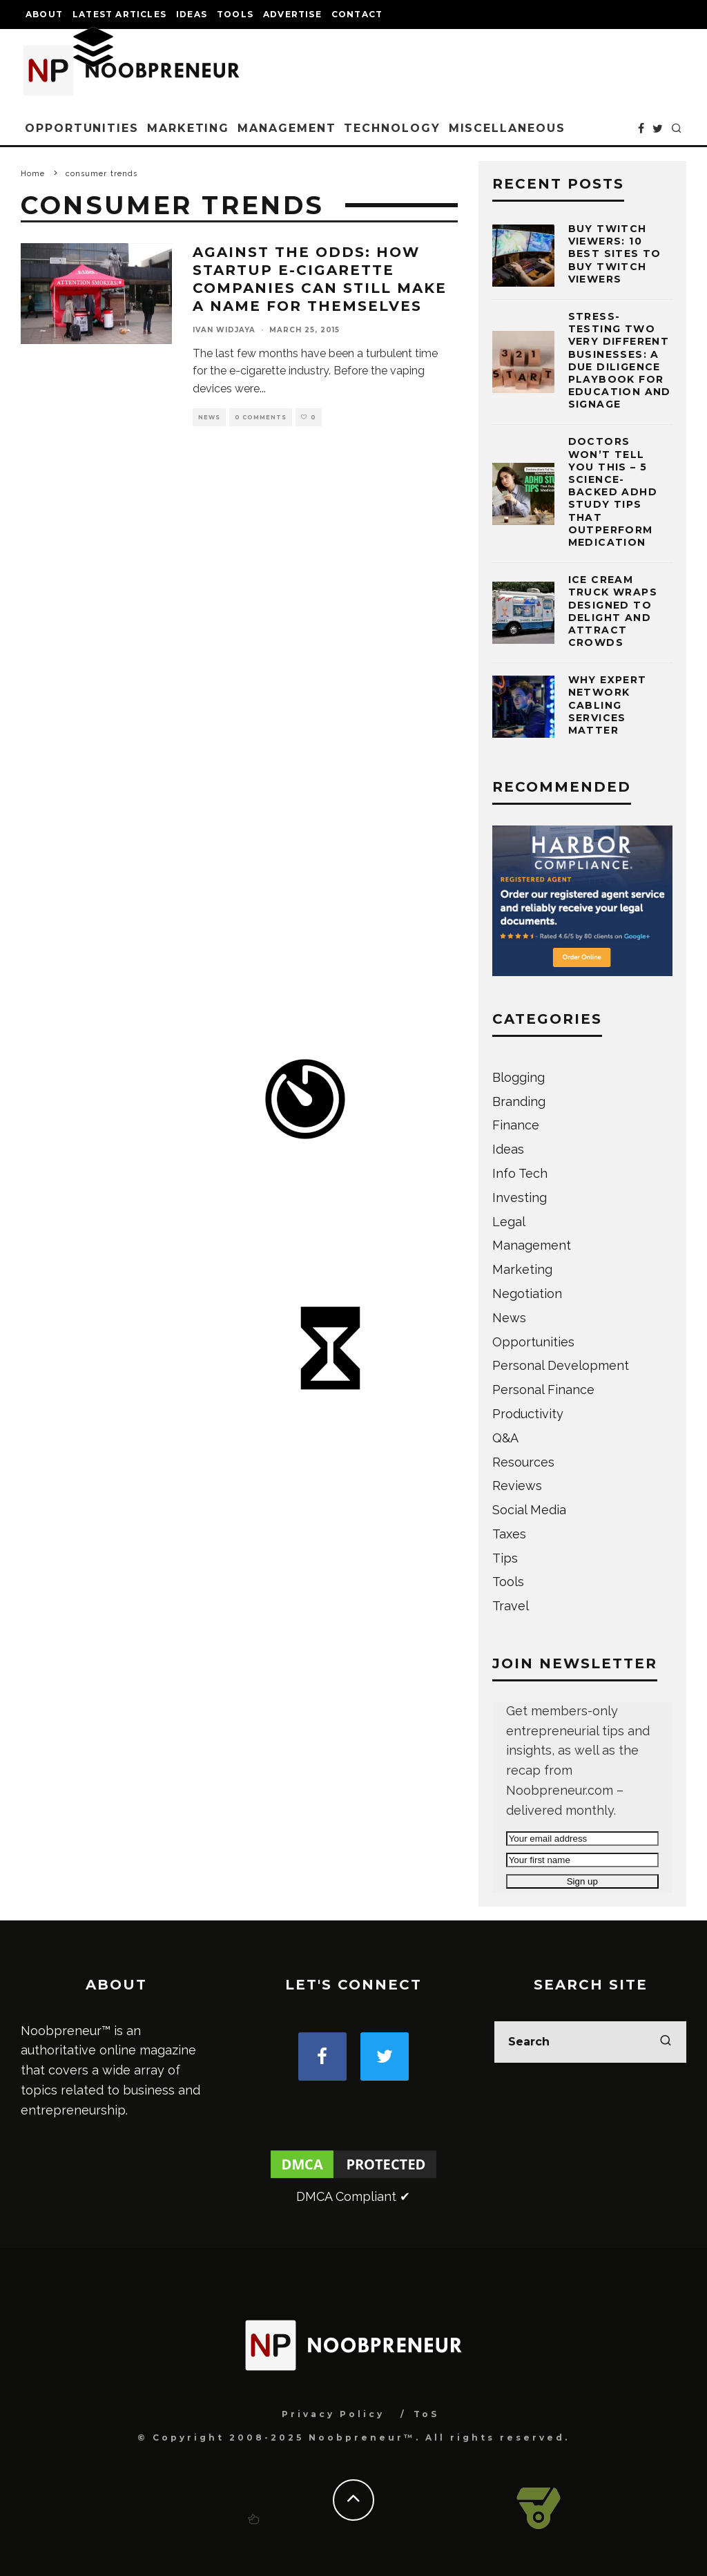  Describe the element at coordinates (93, 47) in the screenshot. I see `open Buffer social media scheduling app` at that location.